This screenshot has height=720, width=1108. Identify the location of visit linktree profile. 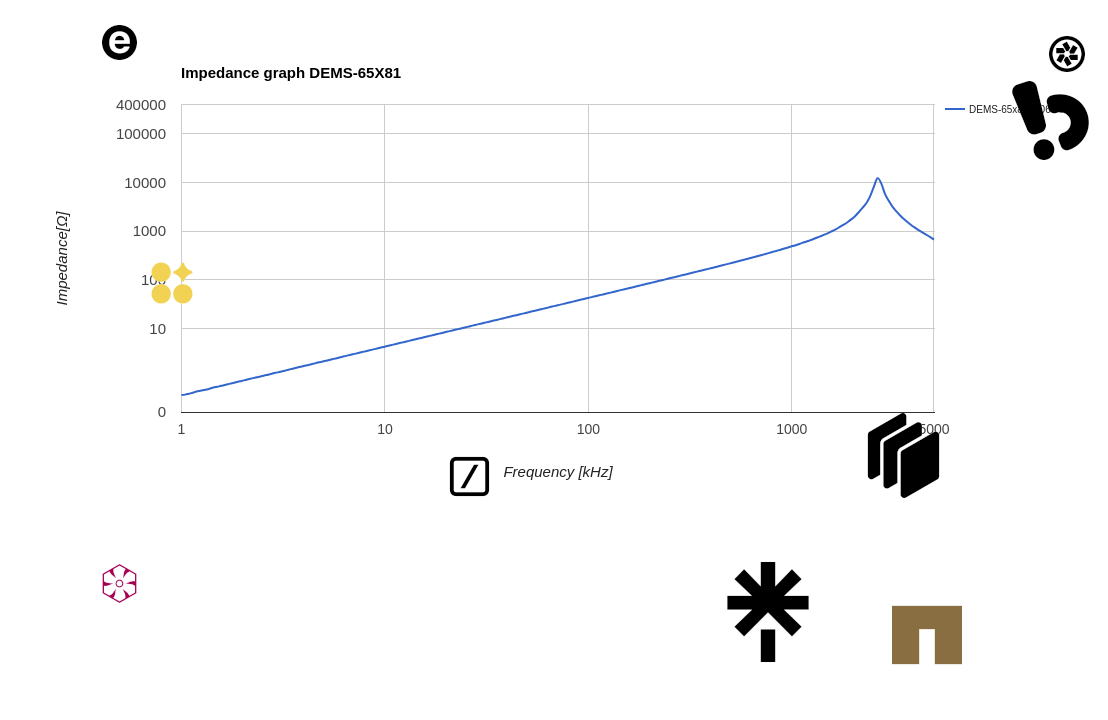
(768, 612).